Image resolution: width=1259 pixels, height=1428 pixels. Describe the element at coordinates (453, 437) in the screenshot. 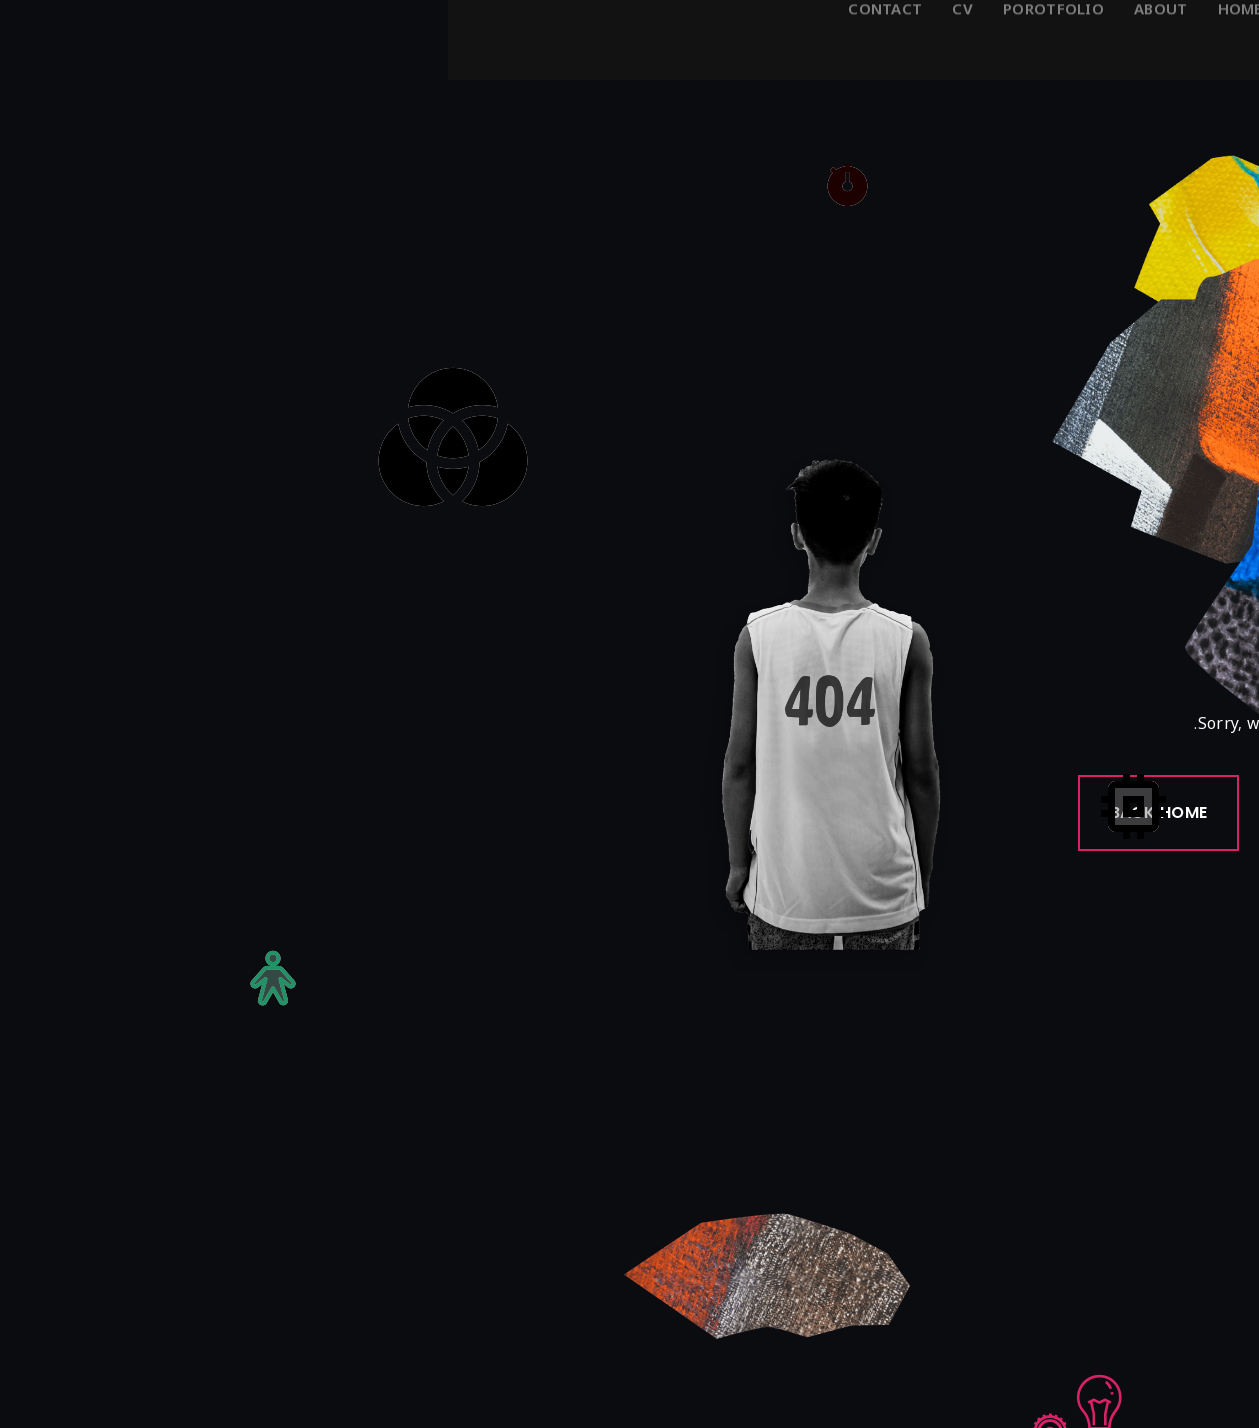

I see `adjust color filter settings` at that location.